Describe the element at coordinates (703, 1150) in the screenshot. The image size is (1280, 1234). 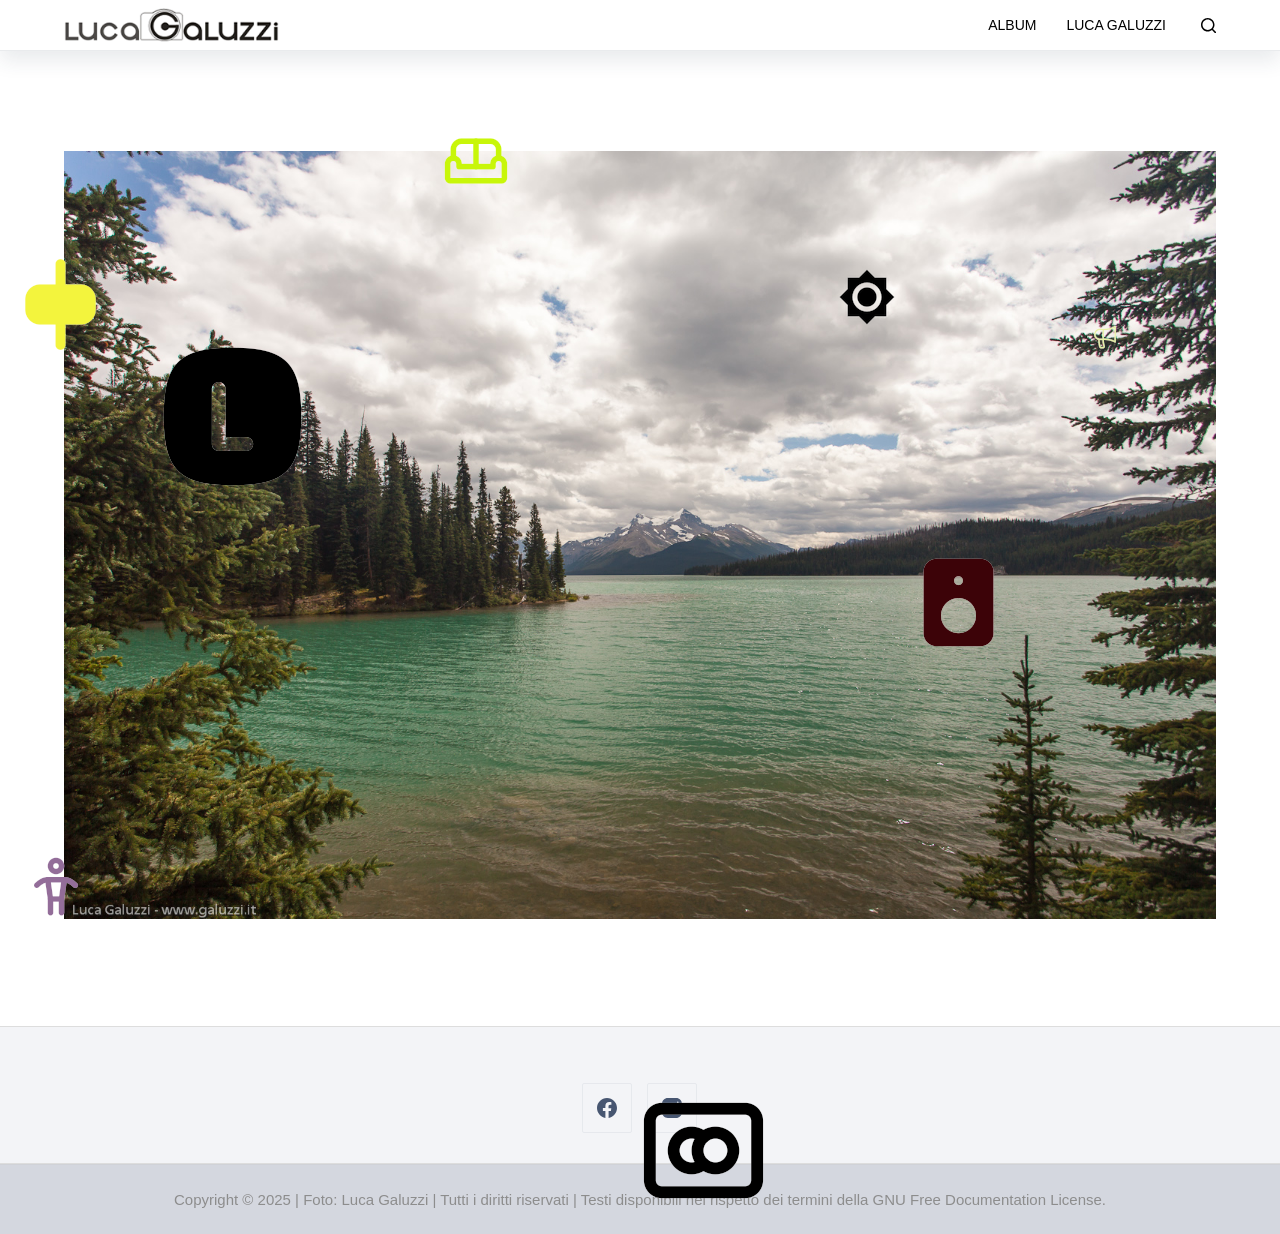
I see `pay with mastercard` at that location.